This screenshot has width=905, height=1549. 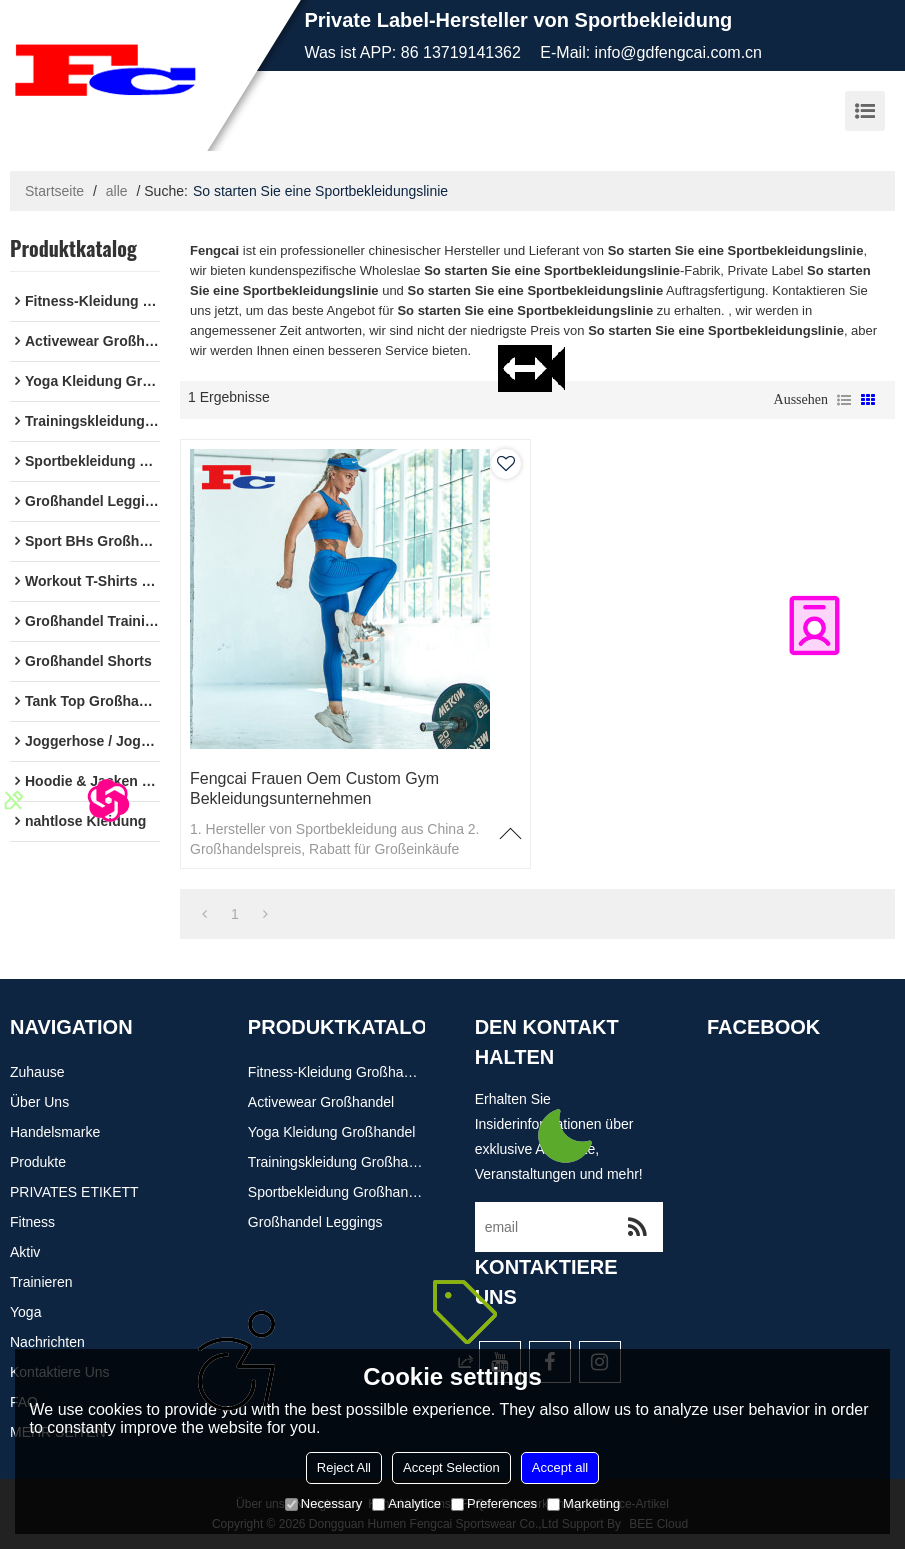 I want to click on add or manage tags, so click(x=461, y=1308).